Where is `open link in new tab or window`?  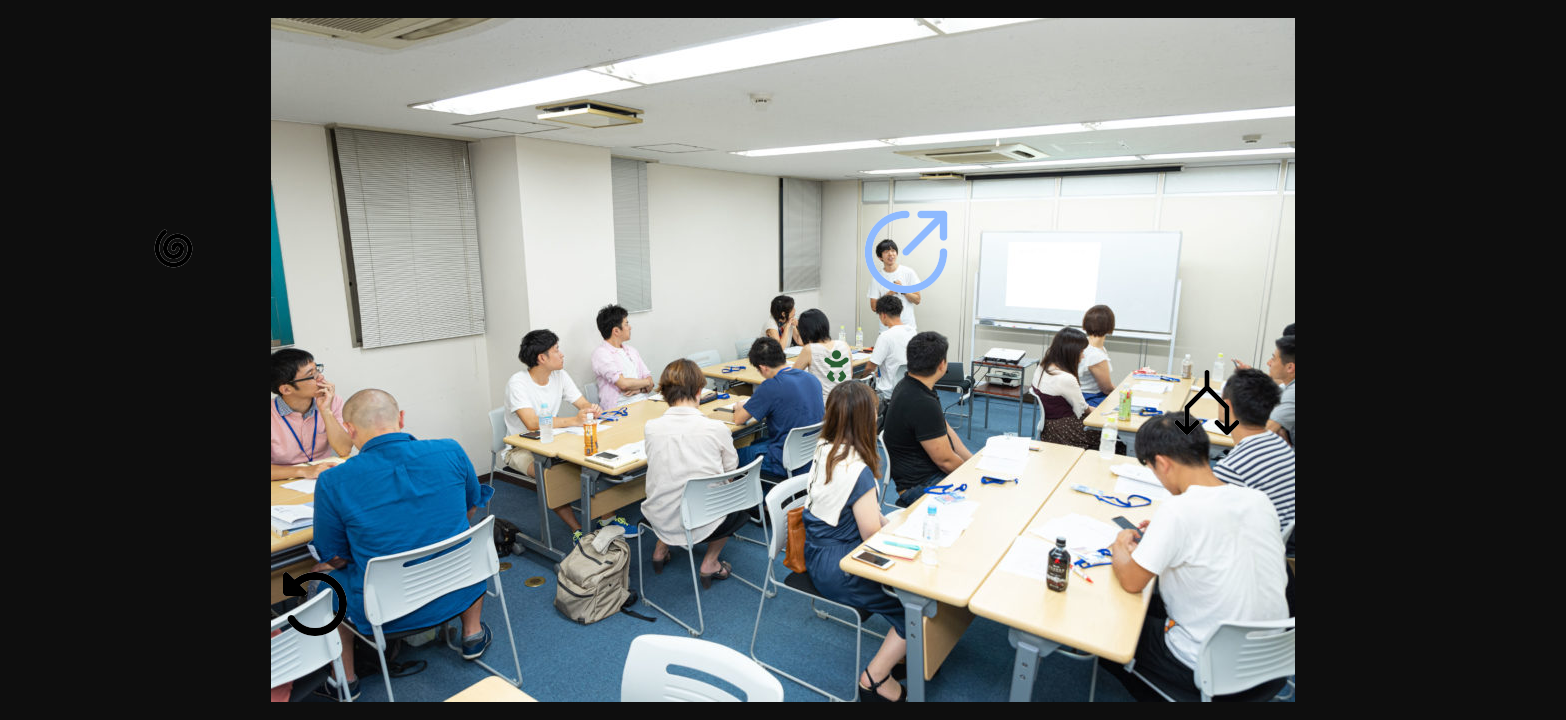 open link in new tab or window is located at coordinates (906, 252).